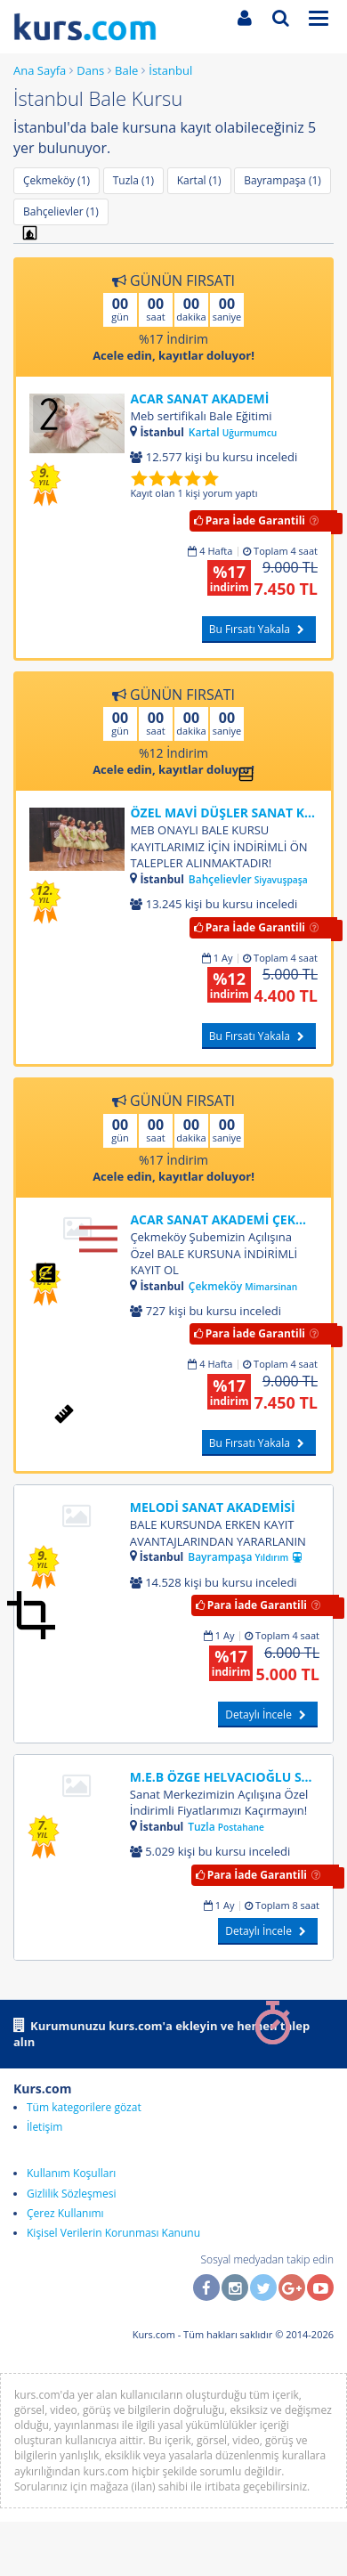  What do you see at coordinates (64, 1414) in the screenshot?
I see `access measurement tools` at bounding box center [64, 1414].